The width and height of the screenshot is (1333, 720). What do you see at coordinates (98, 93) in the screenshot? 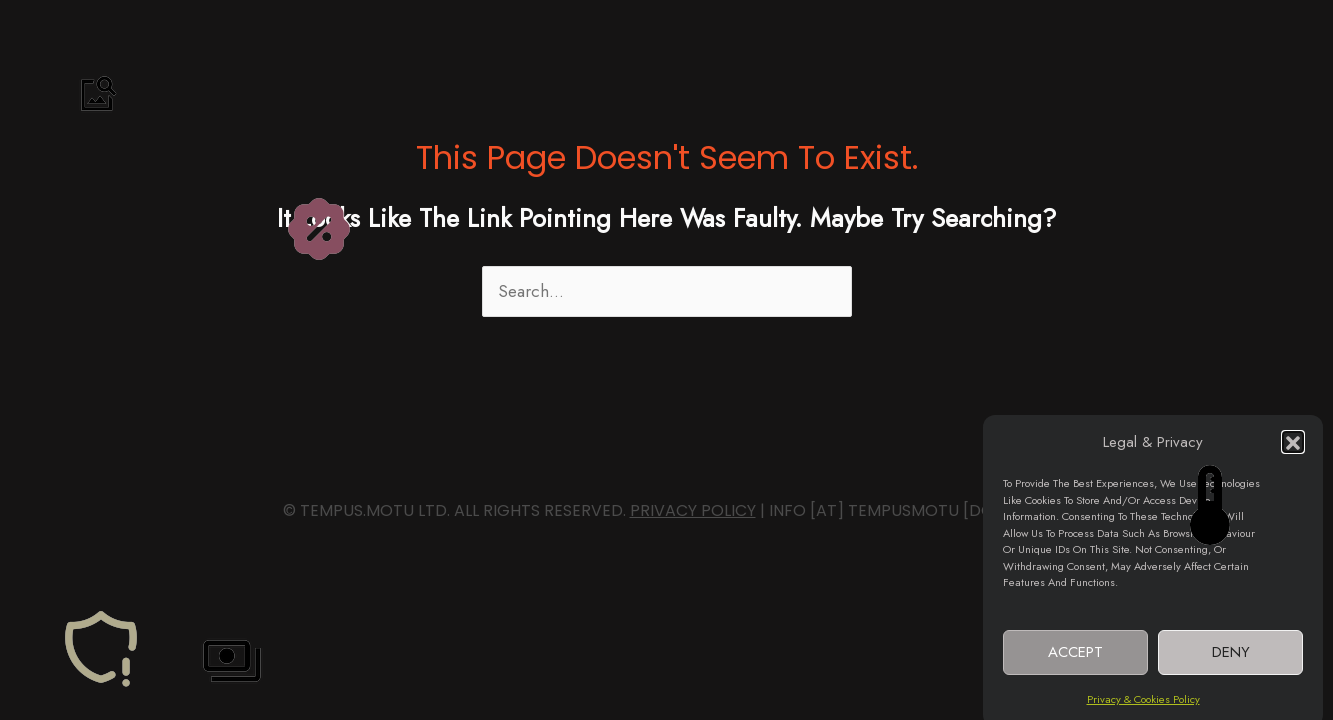
I see `search by image or photo` at bounding box center [98, 93].